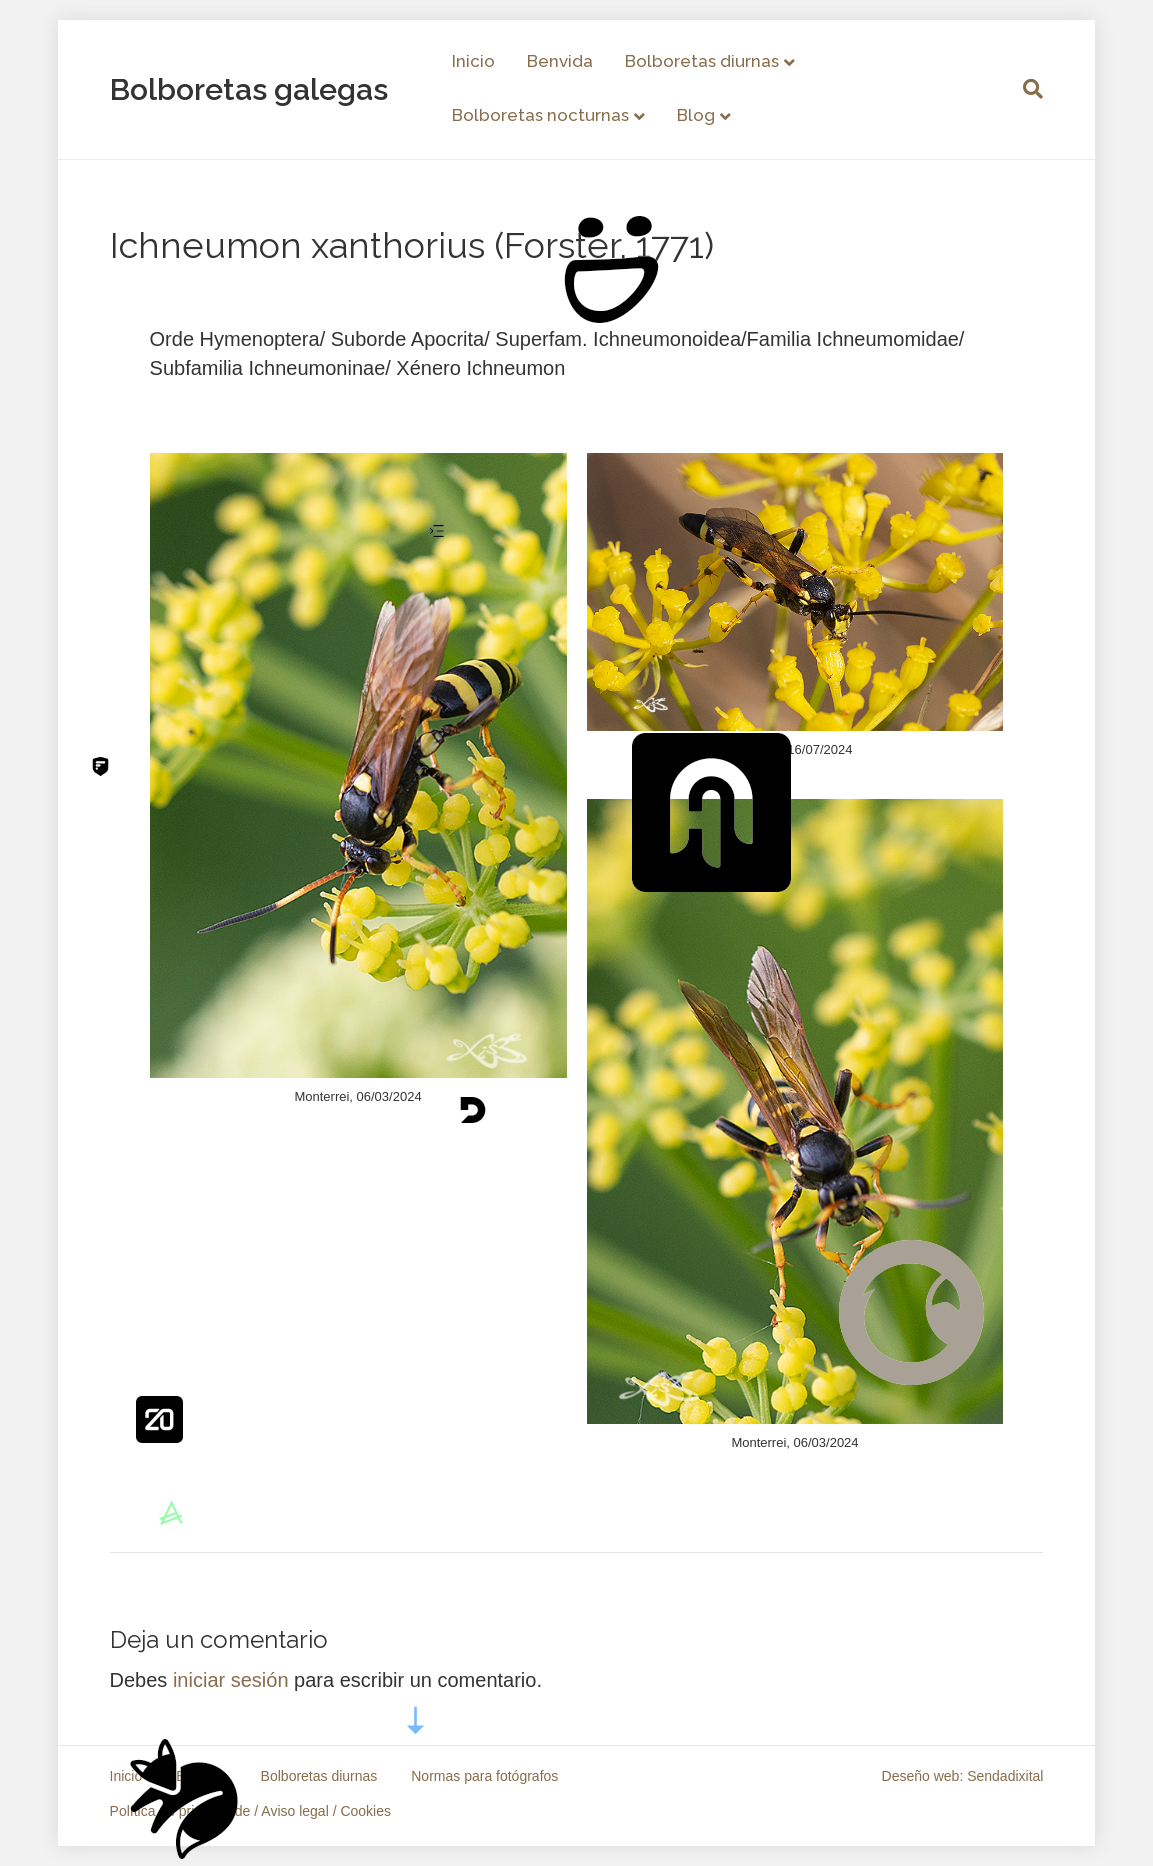  What do you see at coordinates (437, 531) in the screenshot?
I see `collapse the side menu or navigation panel` at bounding box center [437, 531].